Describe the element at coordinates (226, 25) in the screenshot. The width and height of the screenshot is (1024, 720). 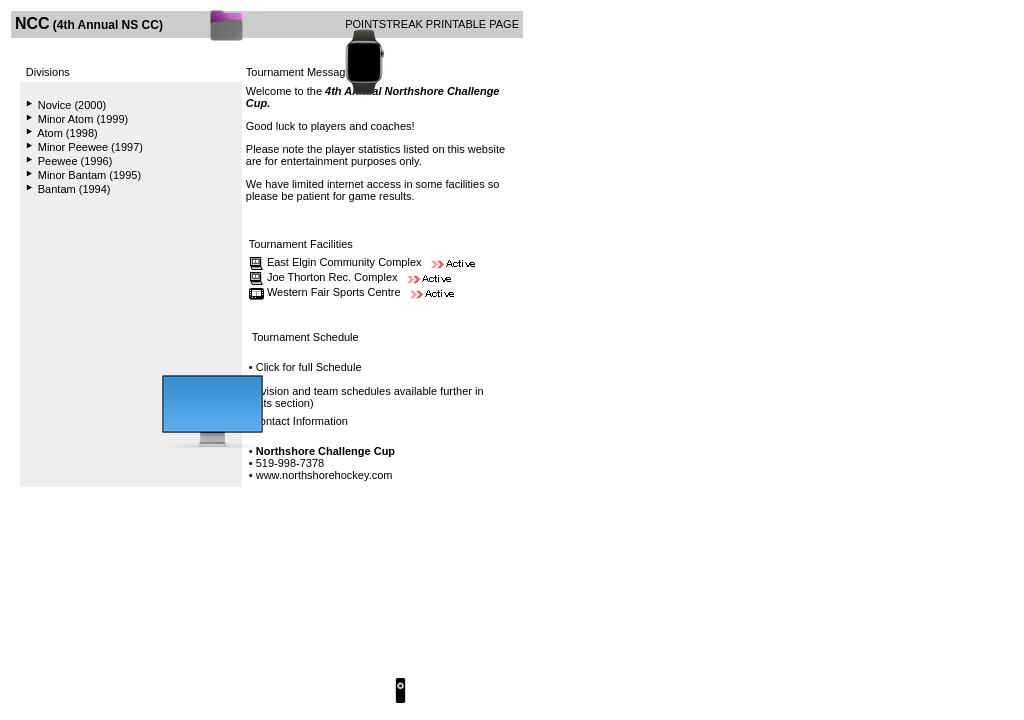
I see `indicates a folder is ready to accept a dragged item` at that location.